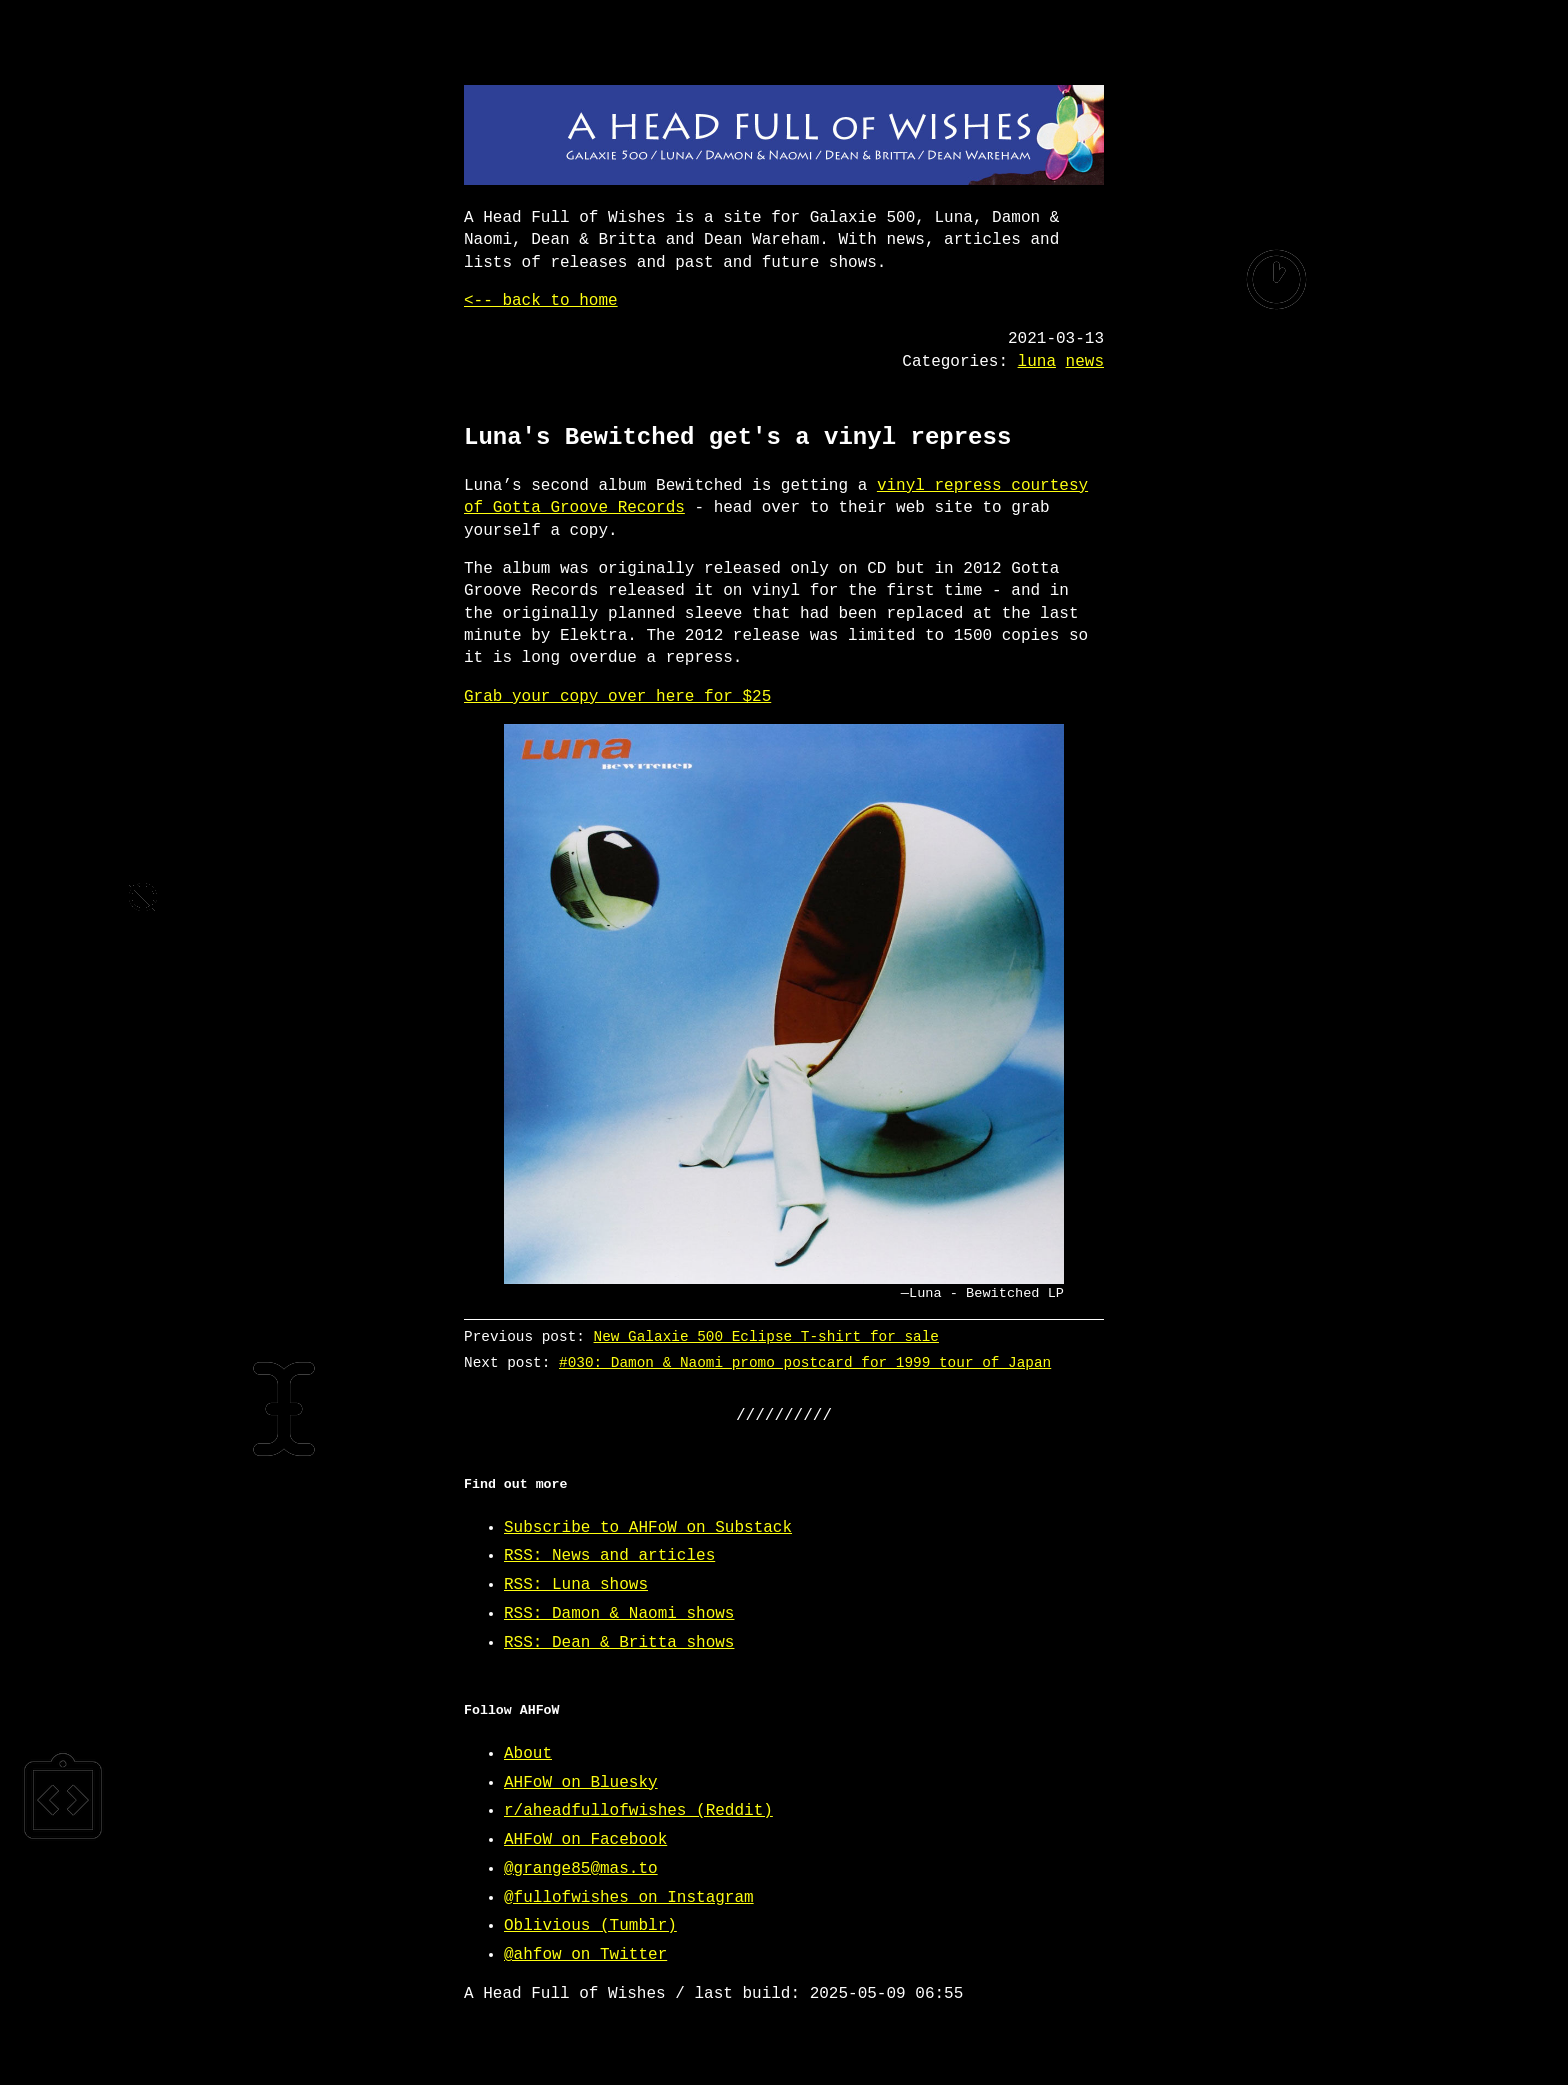 The width and height of the screenshot is (1568, 2085). I want to click on view code integration instructions, so click(63, 1800).